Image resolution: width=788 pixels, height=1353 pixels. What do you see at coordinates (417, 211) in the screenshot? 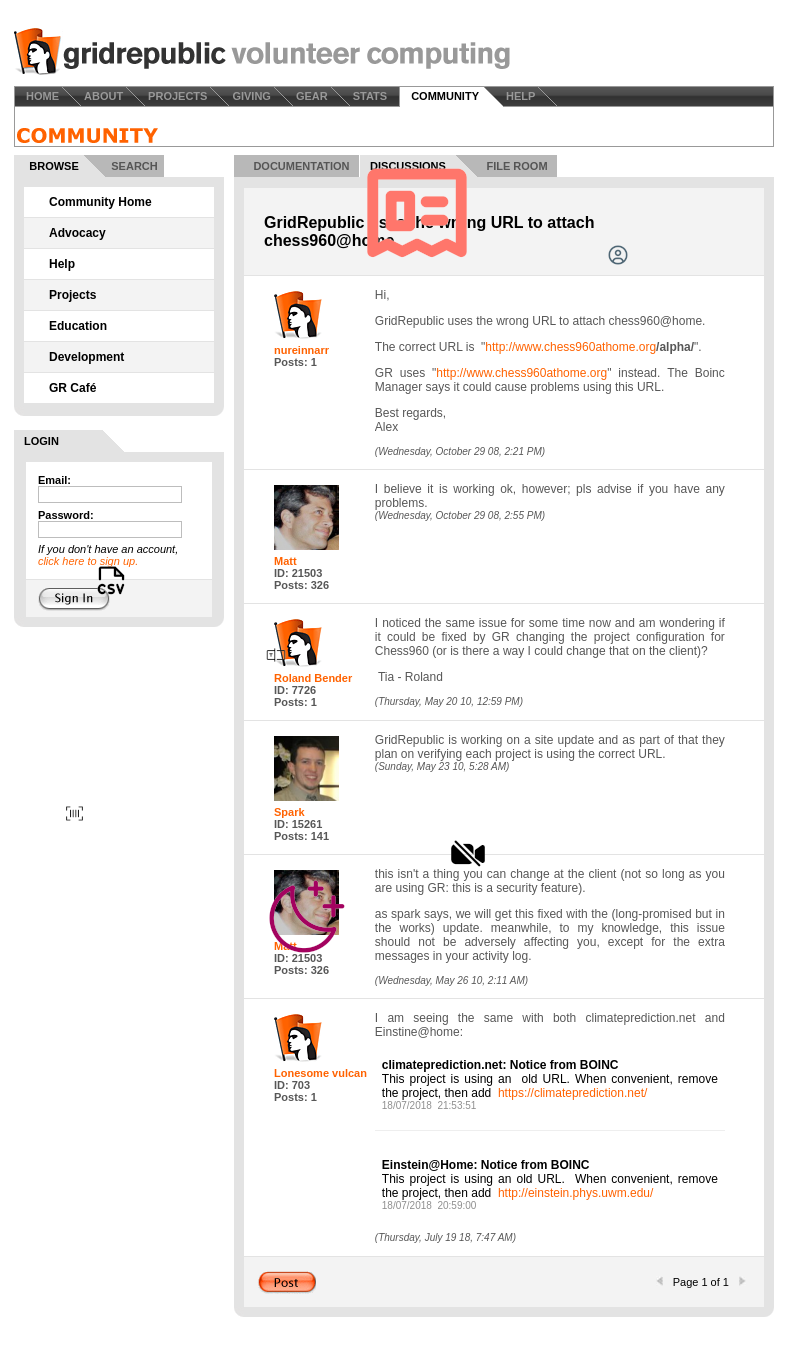
I see `view news or articles` at bounding box center [417, 211].